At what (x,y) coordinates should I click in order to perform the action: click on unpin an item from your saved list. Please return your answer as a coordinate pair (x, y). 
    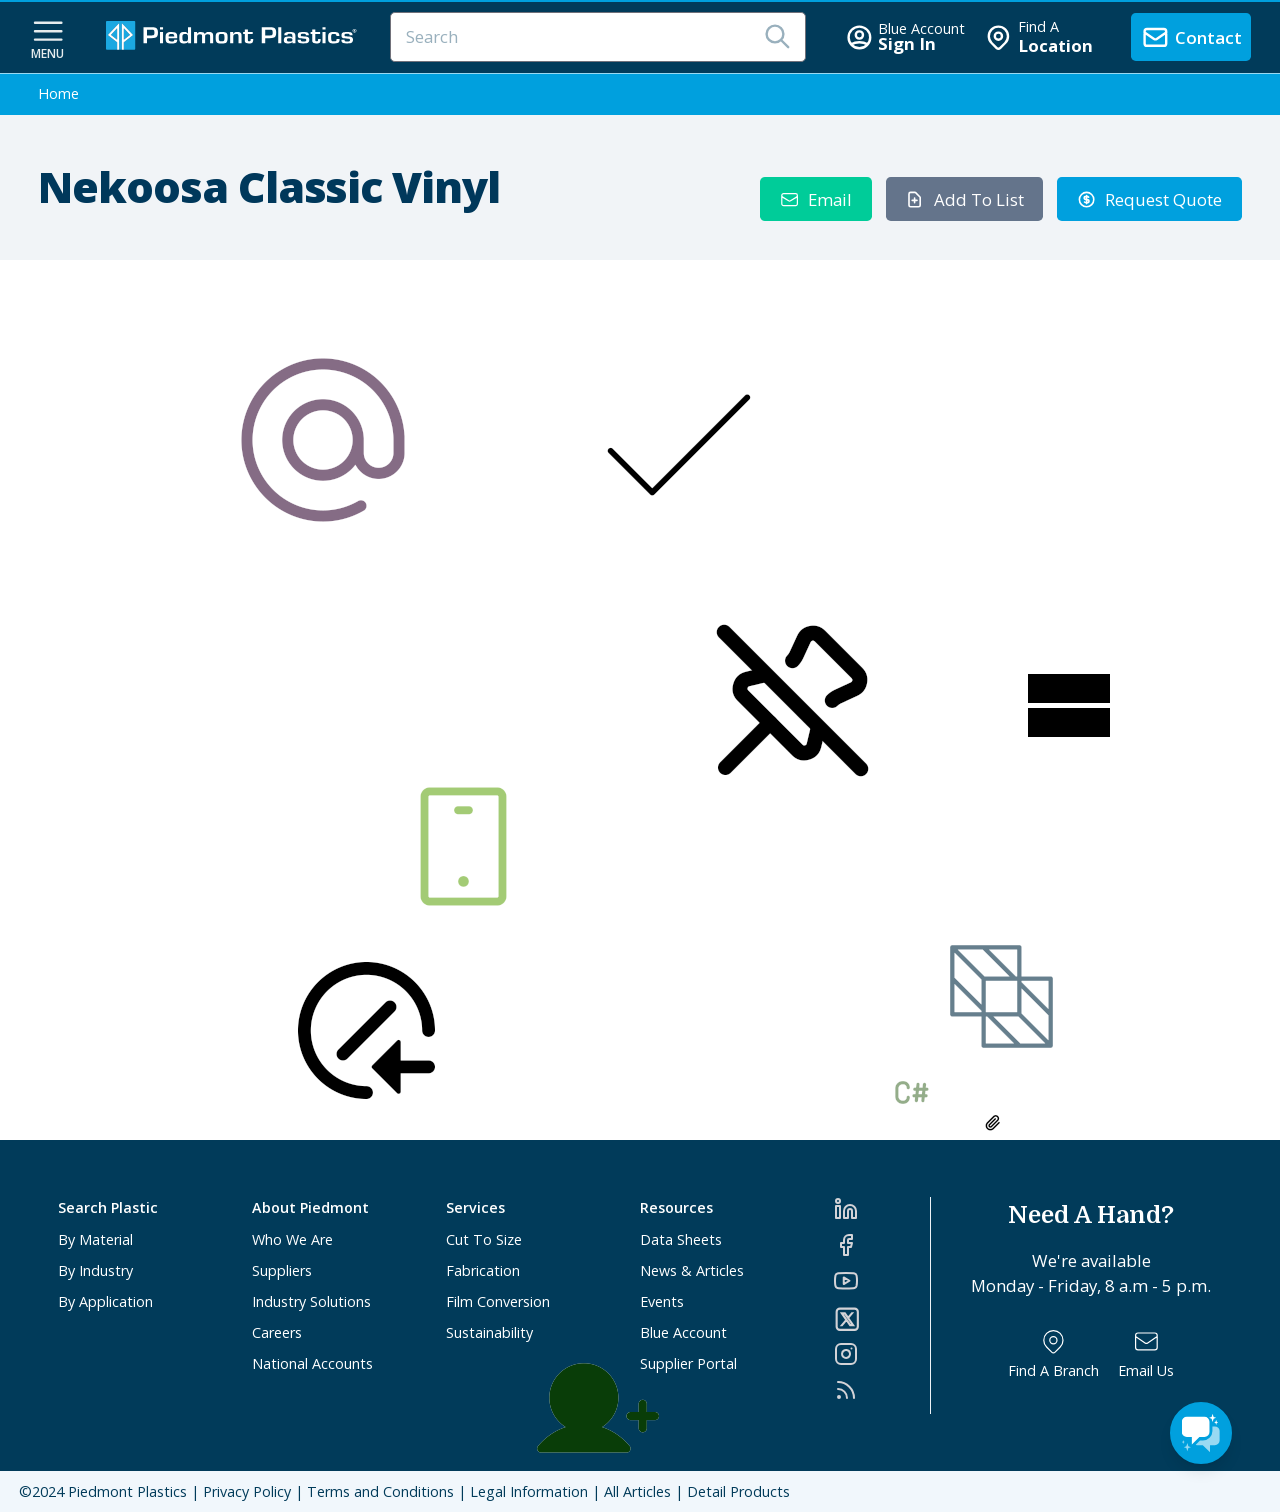
    Looking at the image, I should click on (792, 700).